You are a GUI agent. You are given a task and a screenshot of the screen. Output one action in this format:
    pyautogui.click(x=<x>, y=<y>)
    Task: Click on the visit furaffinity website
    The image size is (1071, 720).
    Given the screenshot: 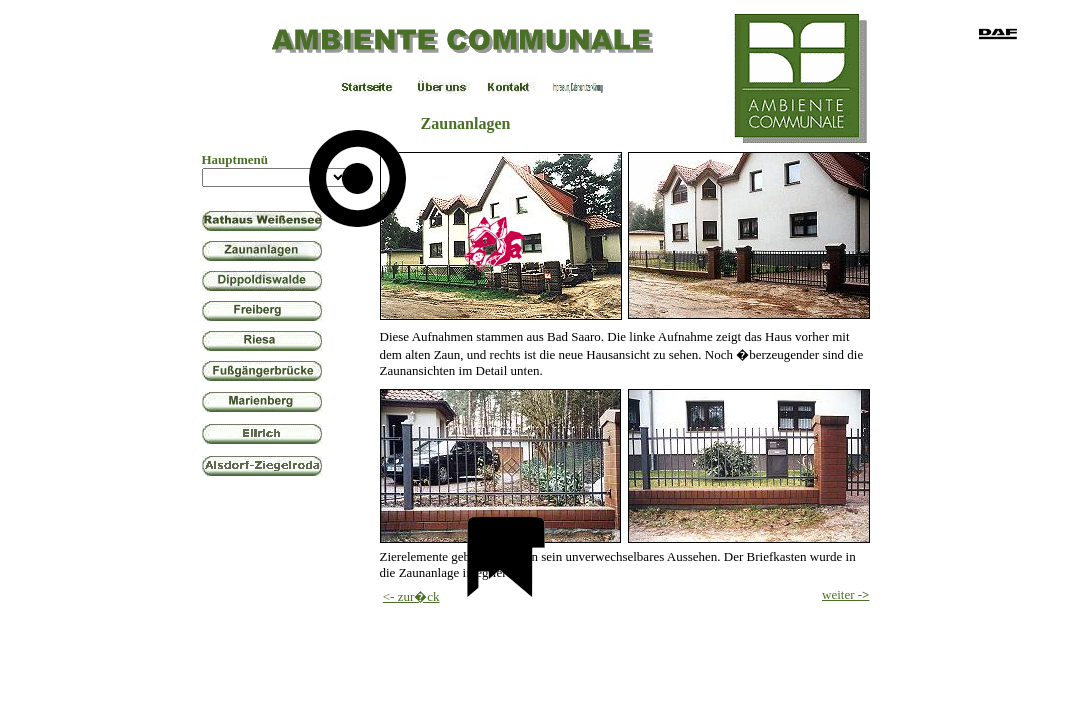 What is the action you would take?
    pyautogui.click(x=495, y=243)
    